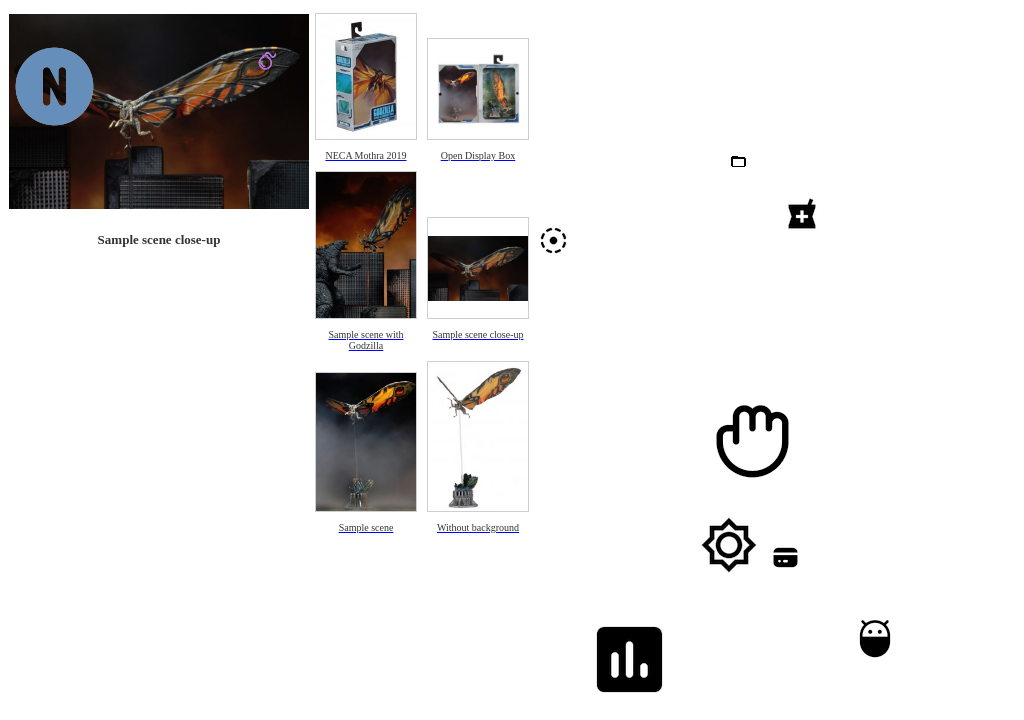 The image size is (1024, 720). What do you see at coordinates (875, 638) in the screenshot?
I see `android device or app settings` at bounding box center [875, 638].